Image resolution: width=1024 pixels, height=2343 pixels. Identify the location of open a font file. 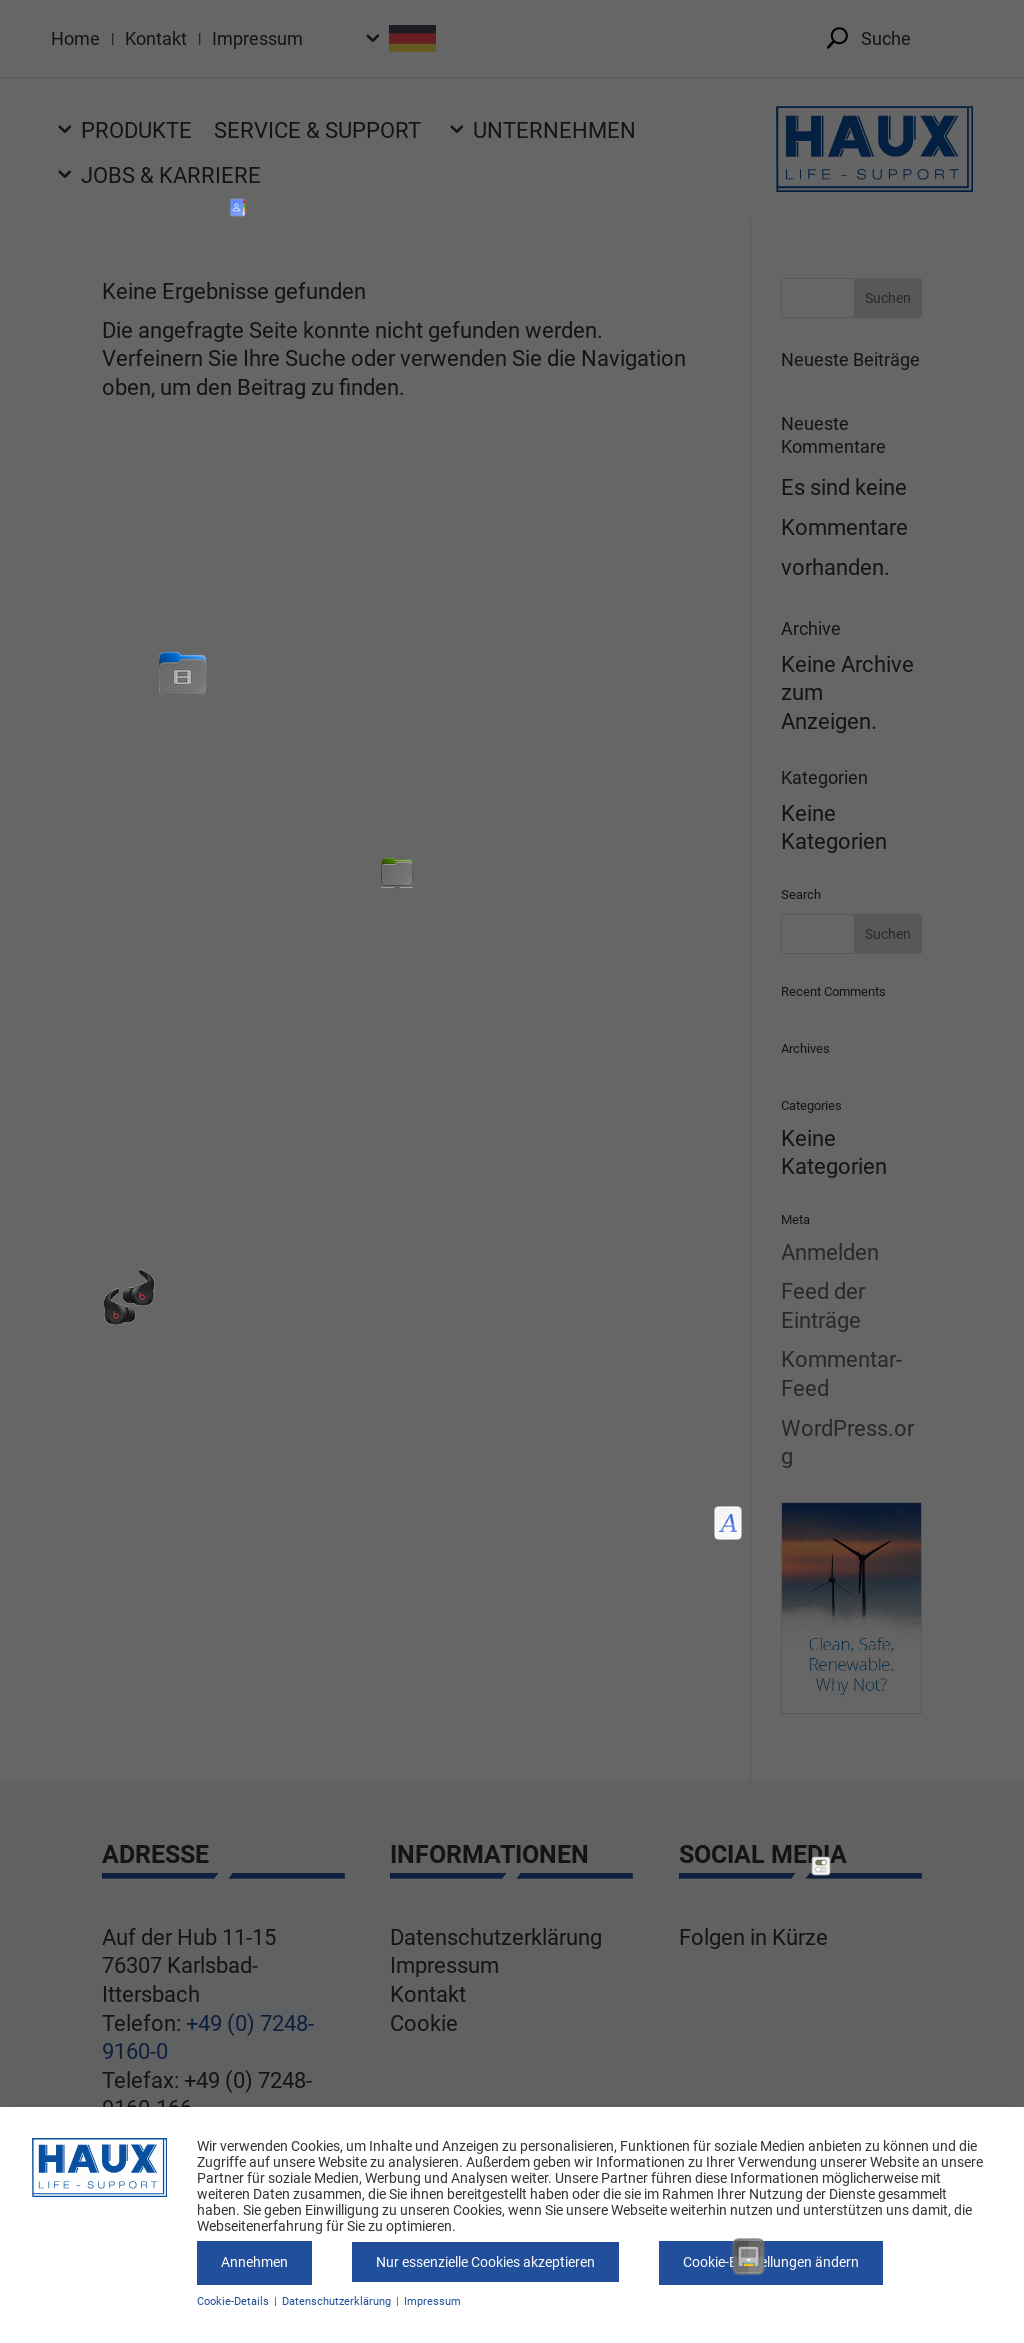
(728, 1523).